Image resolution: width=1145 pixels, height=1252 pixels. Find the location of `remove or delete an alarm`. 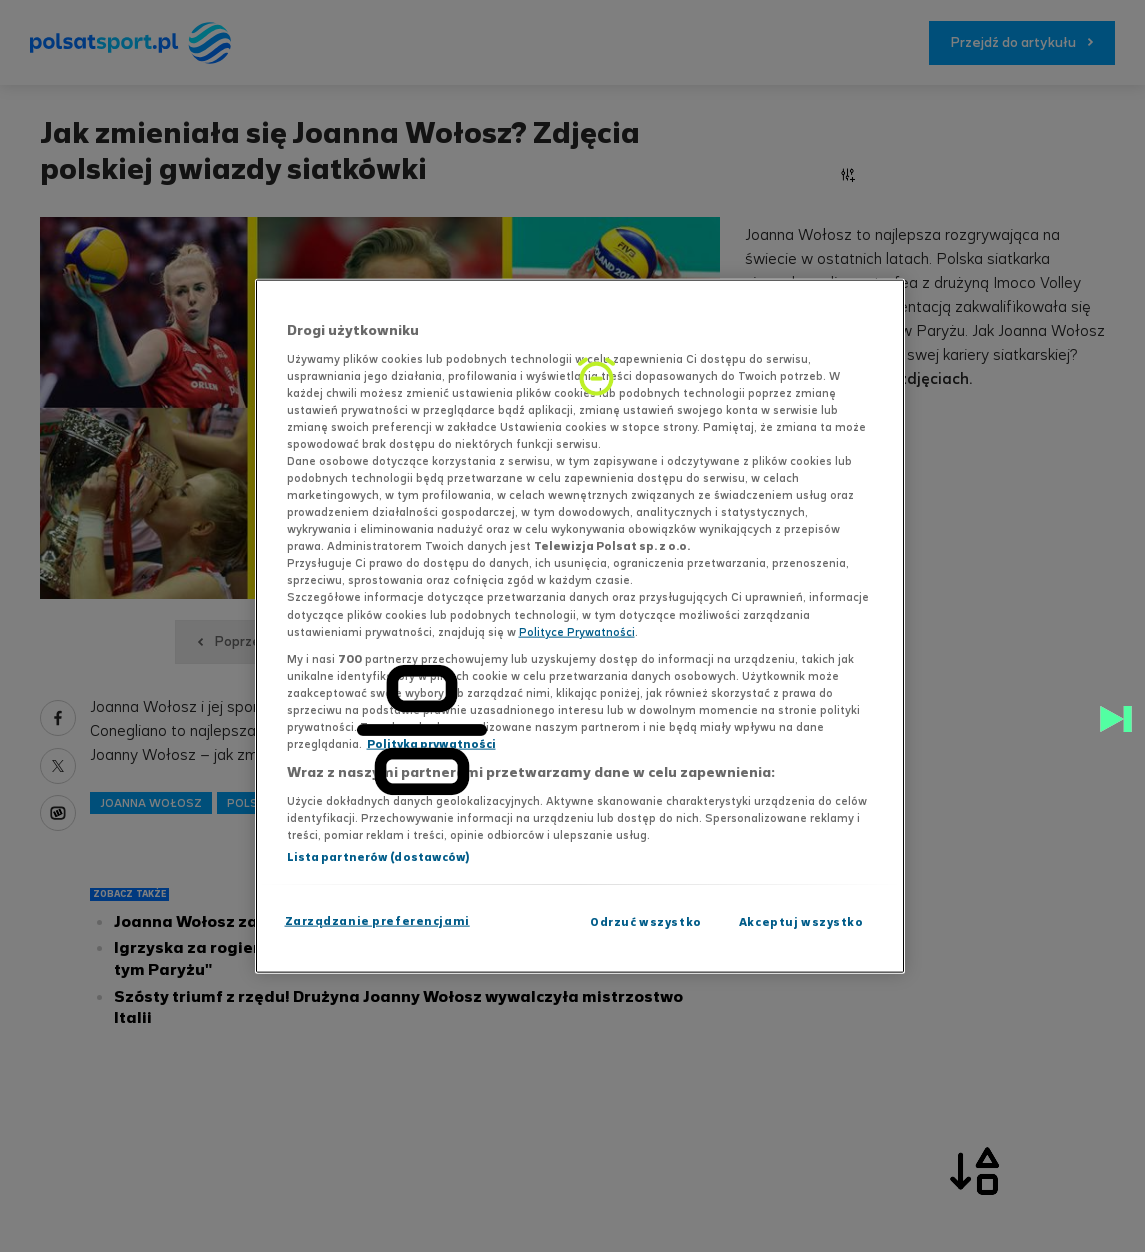

remove or delete an alarm is located at coordinates (596, 376).